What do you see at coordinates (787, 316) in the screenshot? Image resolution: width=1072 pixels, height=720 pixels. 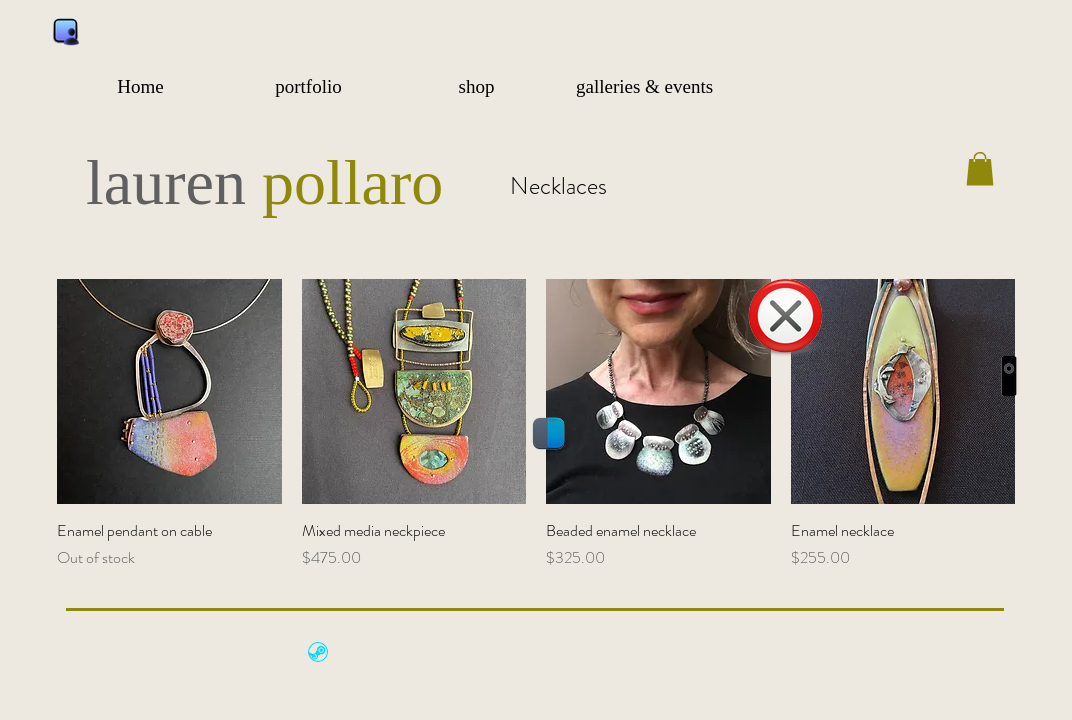 I see `delete selected item` at bounding box center [787, 316].